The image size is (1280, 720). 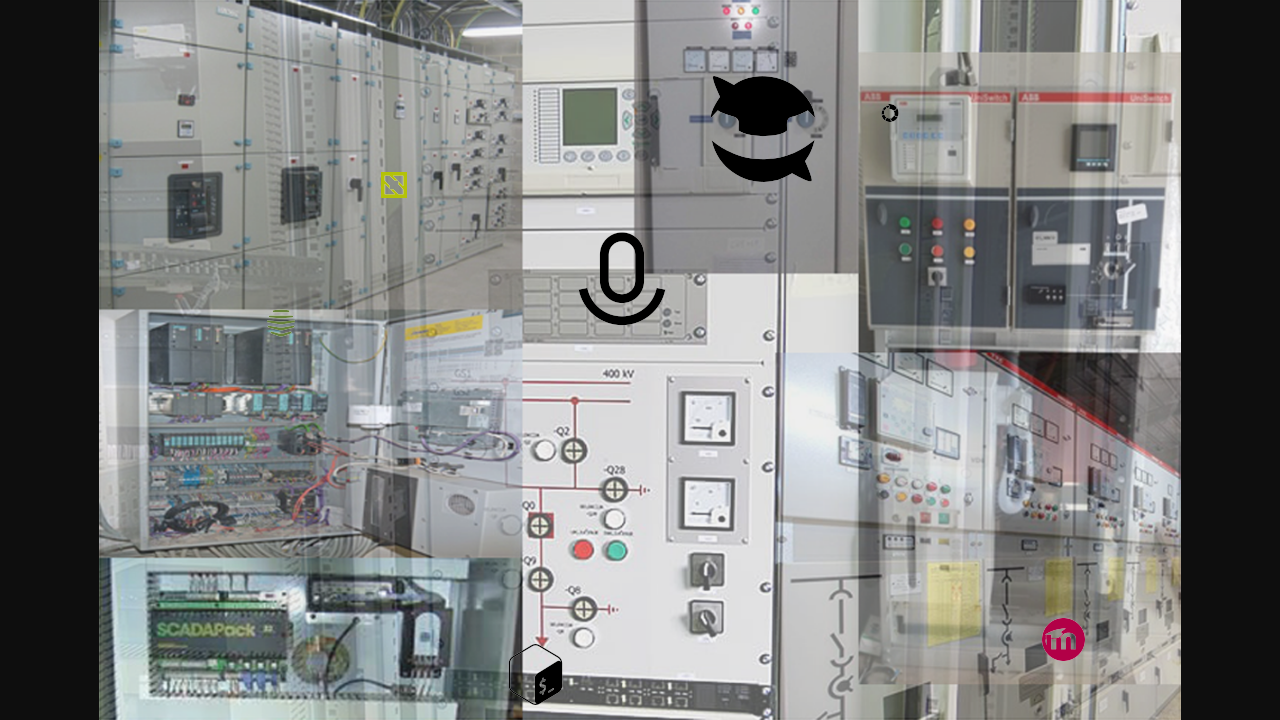 What do you see at coordinates (622, 281) in the screenshot?
I see `tap to start voice recording` at bounding box center [622, 281].